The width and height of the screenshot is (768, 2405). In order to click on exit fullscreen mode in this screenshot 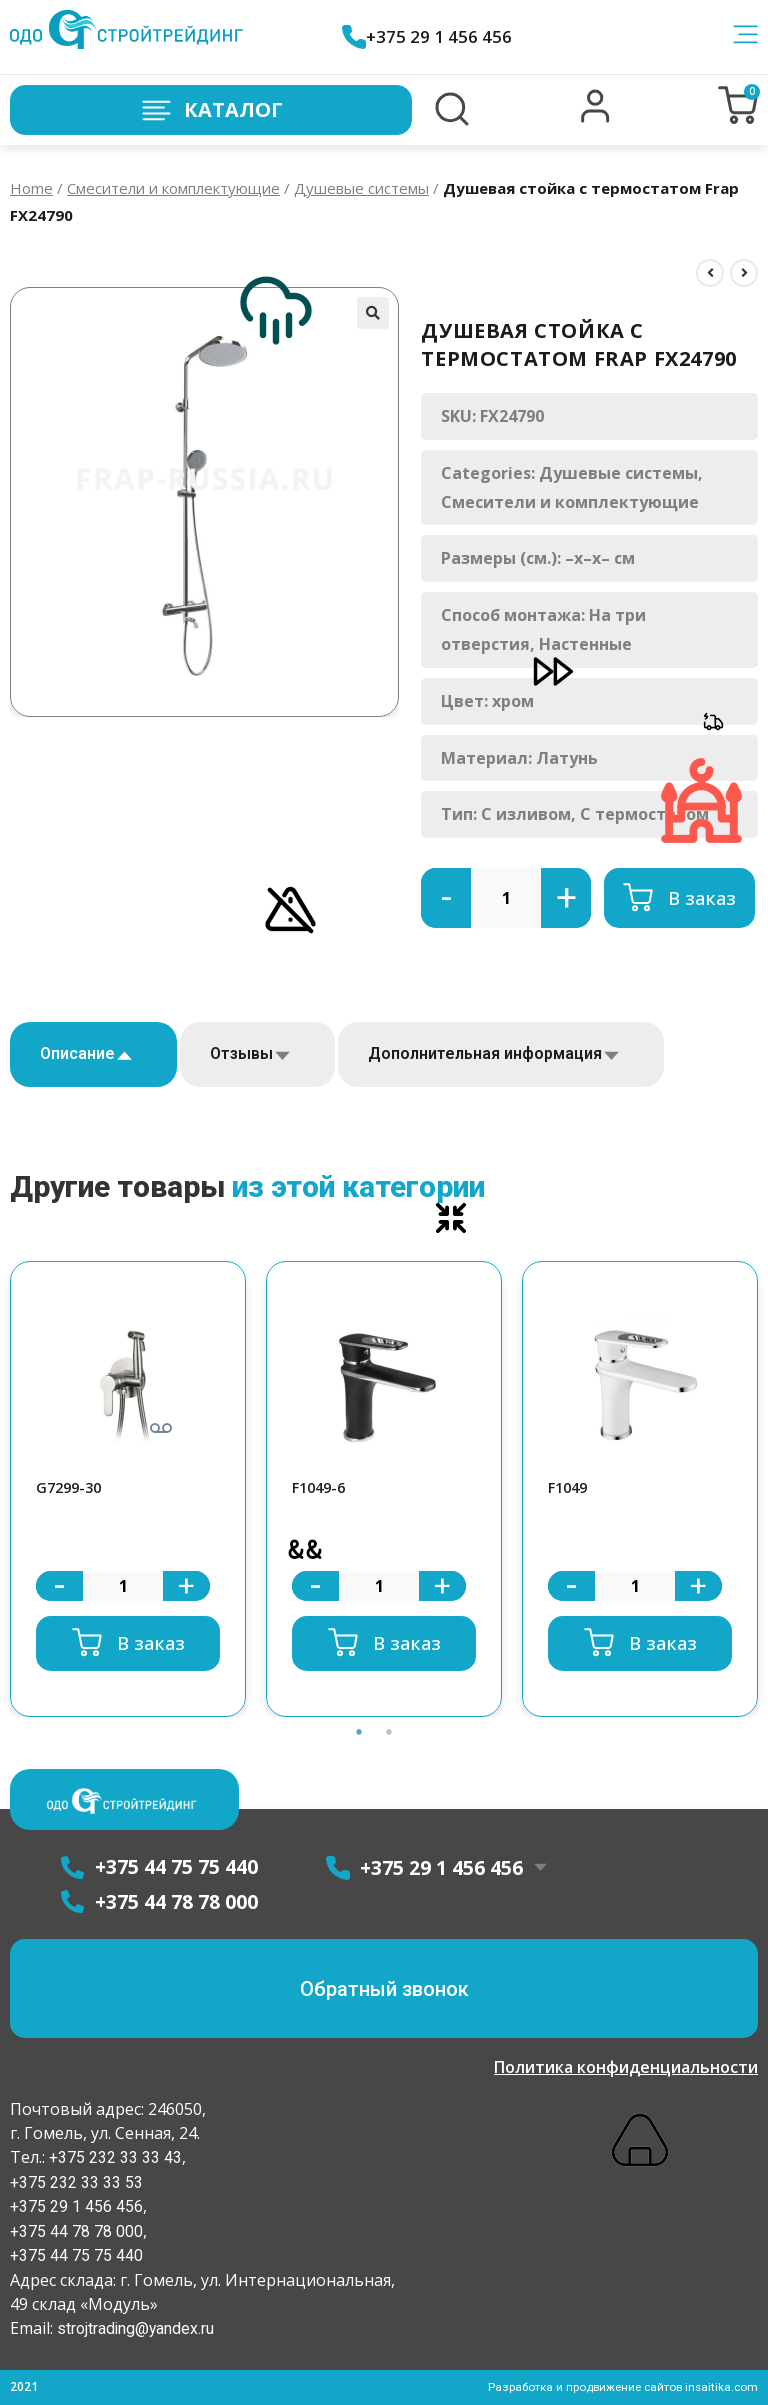, I will do `click(451, 1218)`.